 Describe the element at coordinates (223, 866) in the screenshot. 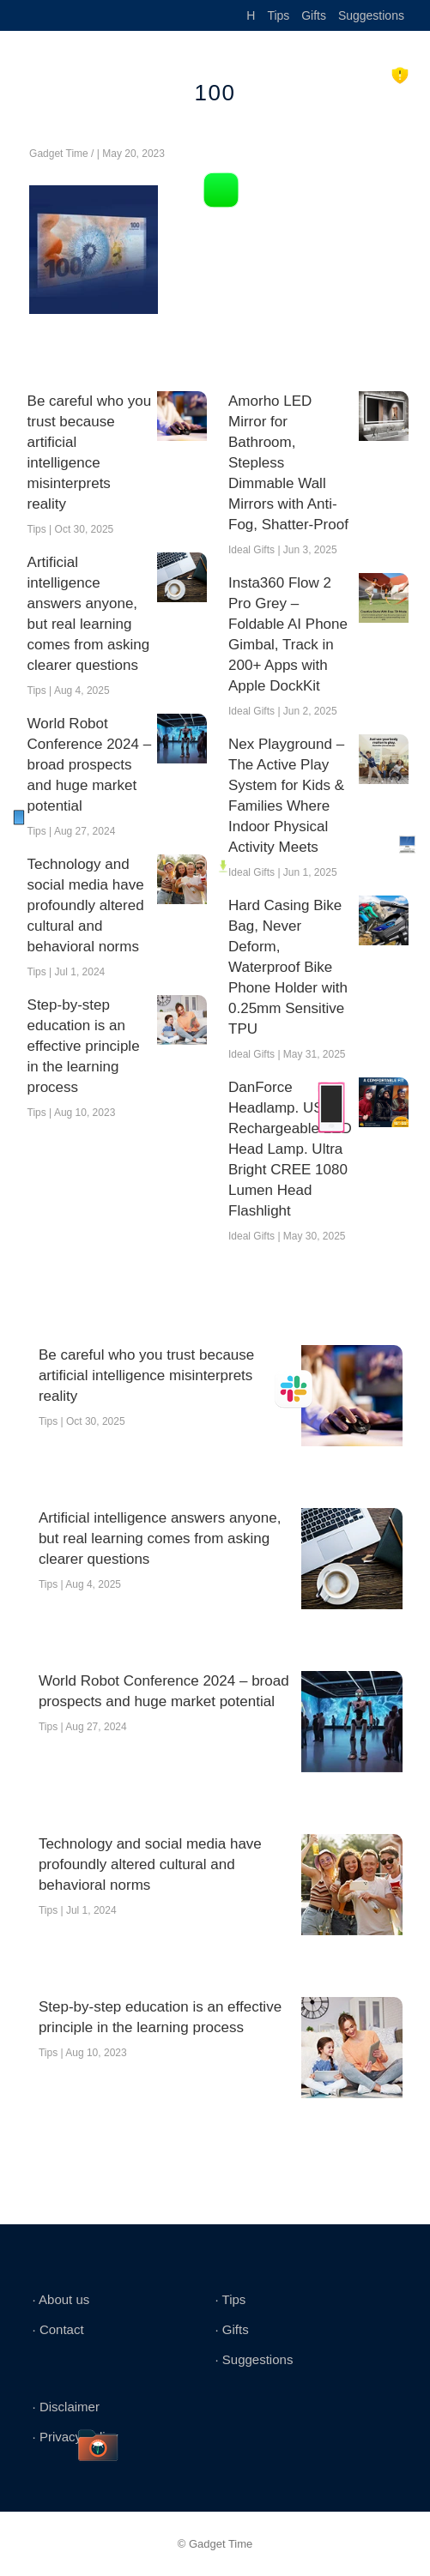

I see `save the current file or document` at that location.